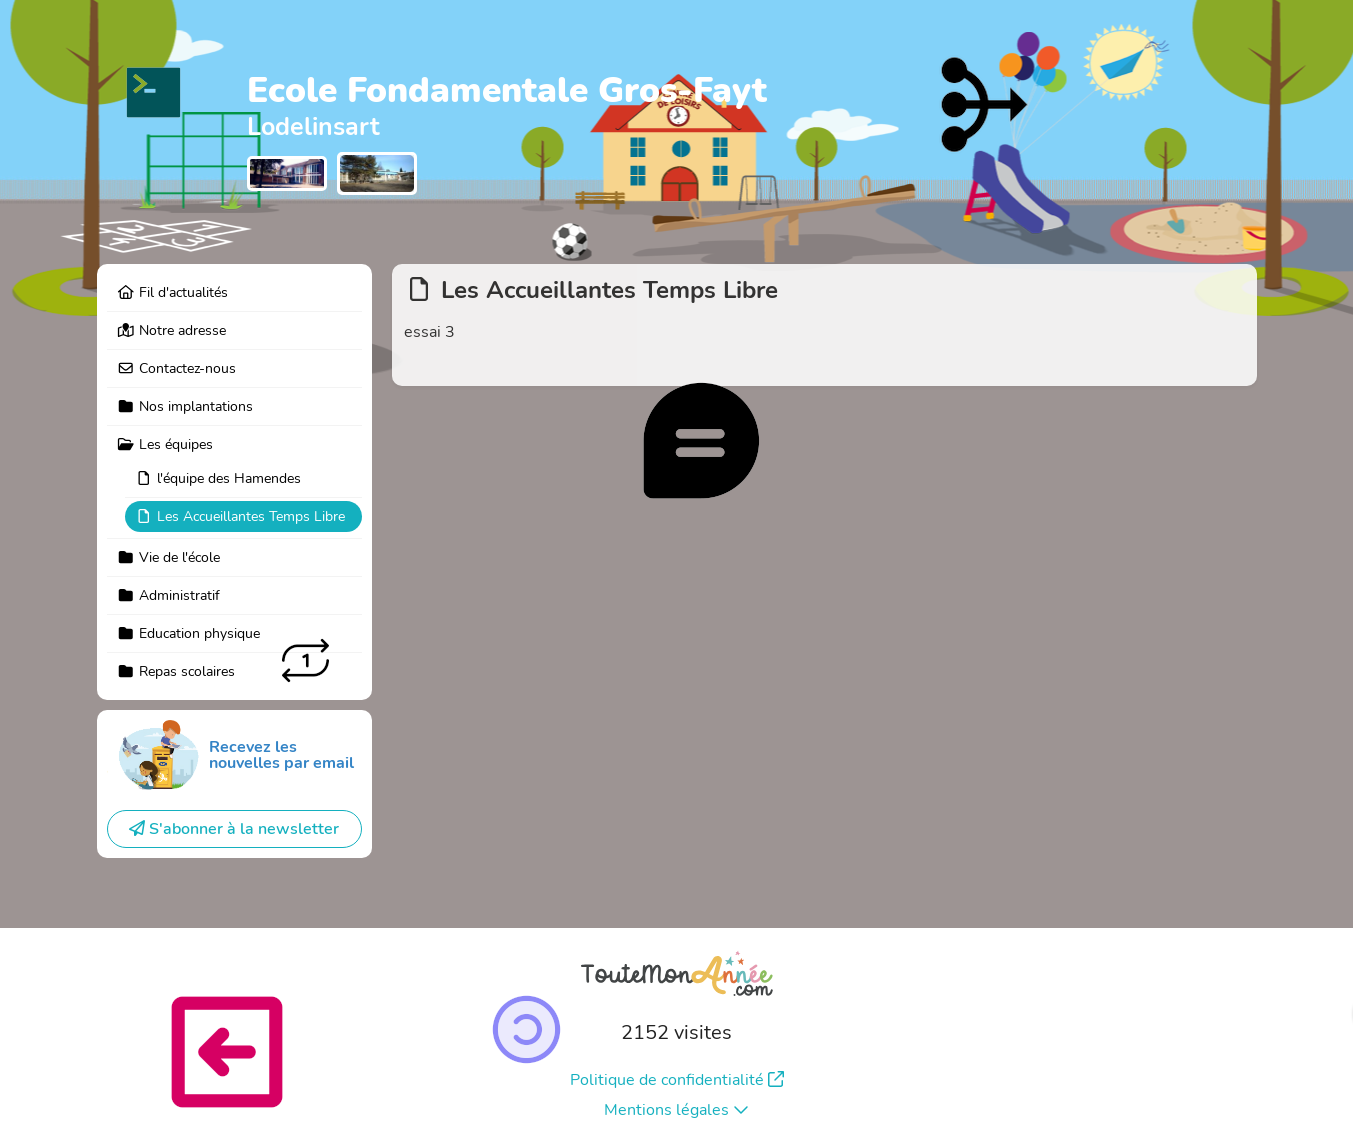 Image resolution: width=1353 pixels, height=1143 pixels. What do you see at coordinates (227, 1052) in the screenshot?
I see `go back to the previous screen` at bounding box center [227, 1052].